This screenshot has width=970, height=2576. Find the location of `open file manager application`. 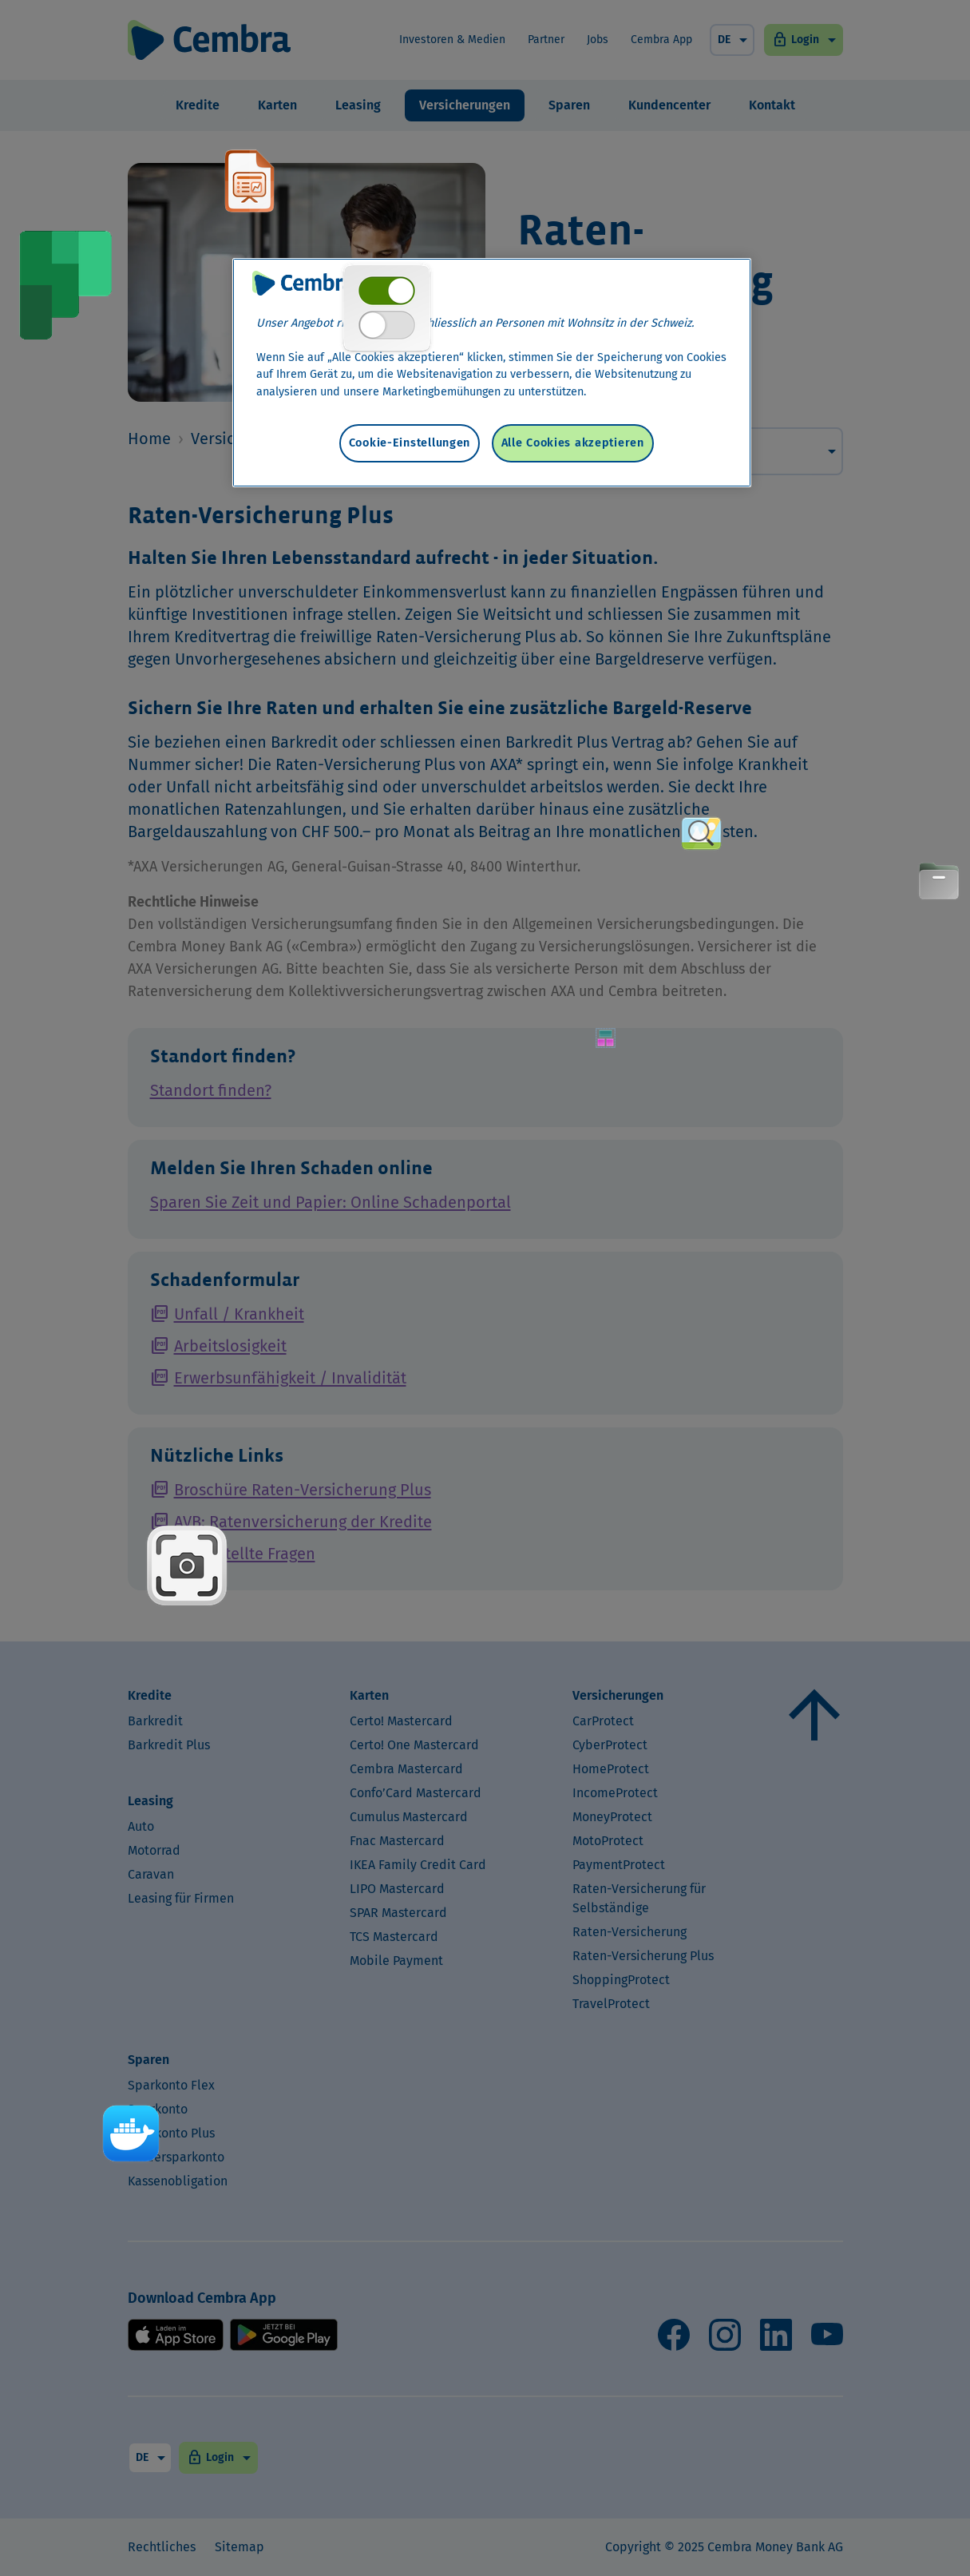

open file manager application is located at coordinates (939, 881).